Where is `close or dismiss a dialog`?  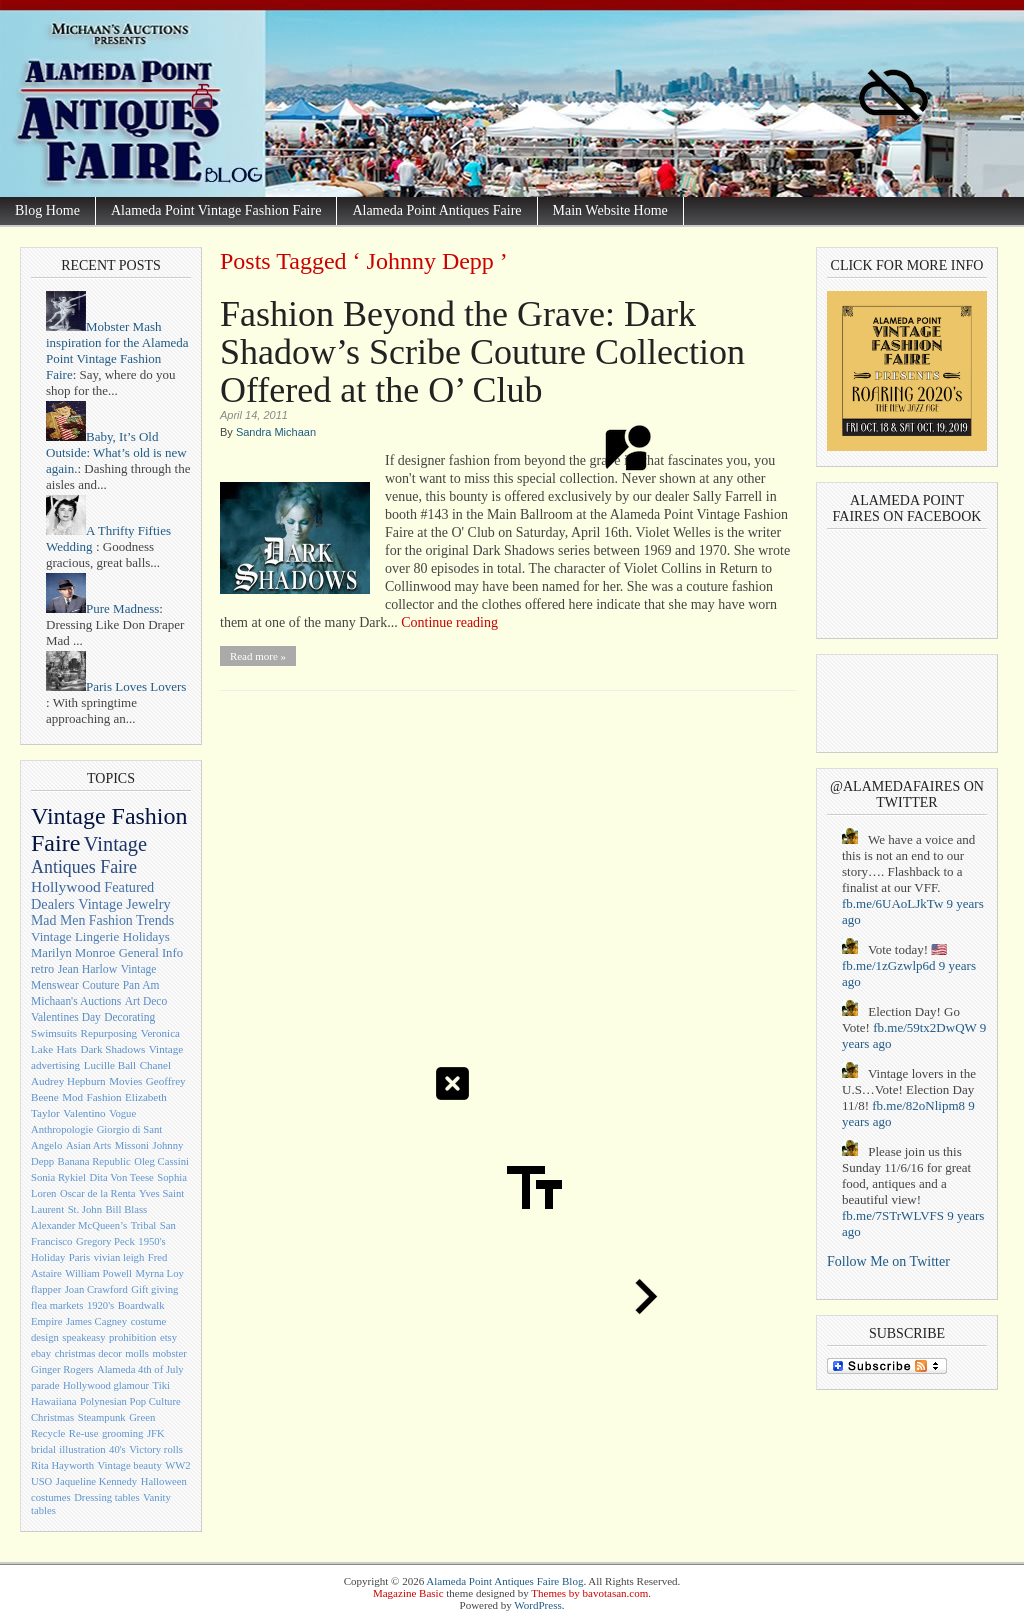
close or dismiss a dialog is located at coordinates (452, 1083).